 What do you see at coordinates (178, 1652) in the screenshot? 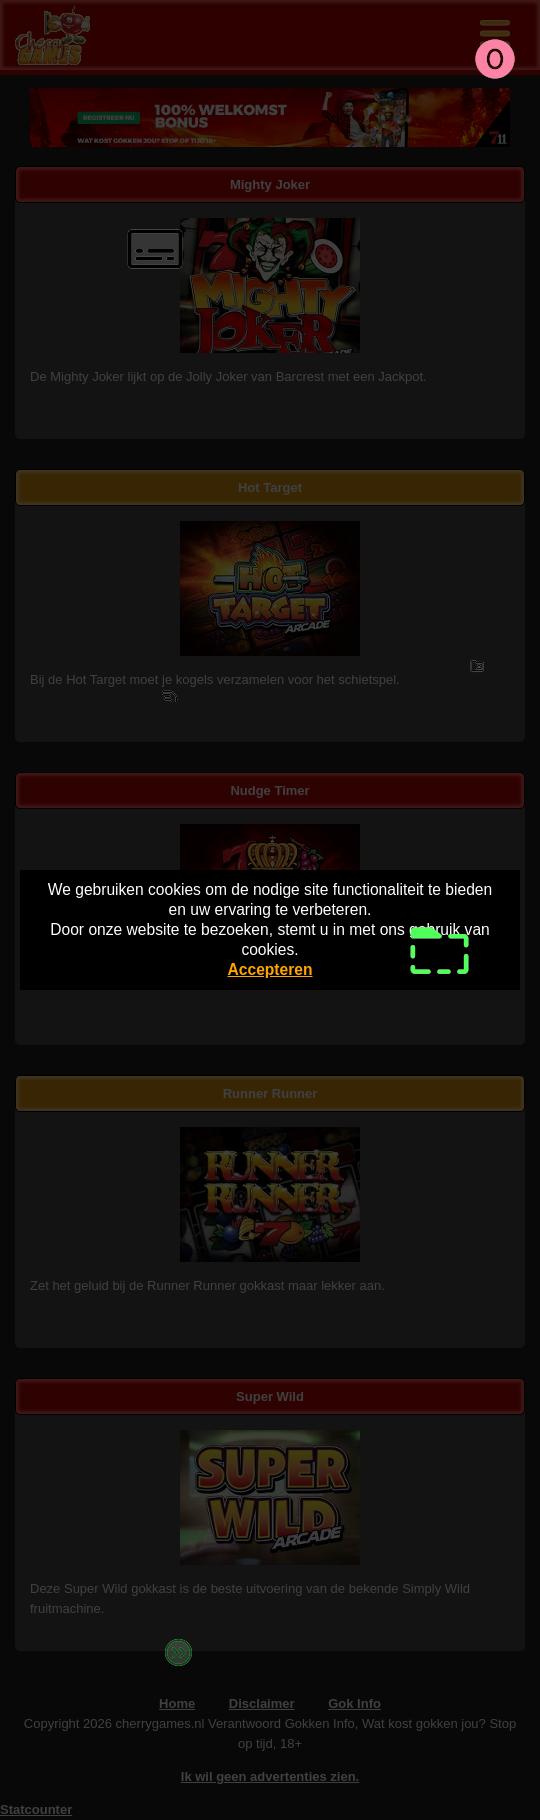
I see `skip forward or advance to the next item` at bounding box center [178, 1652].